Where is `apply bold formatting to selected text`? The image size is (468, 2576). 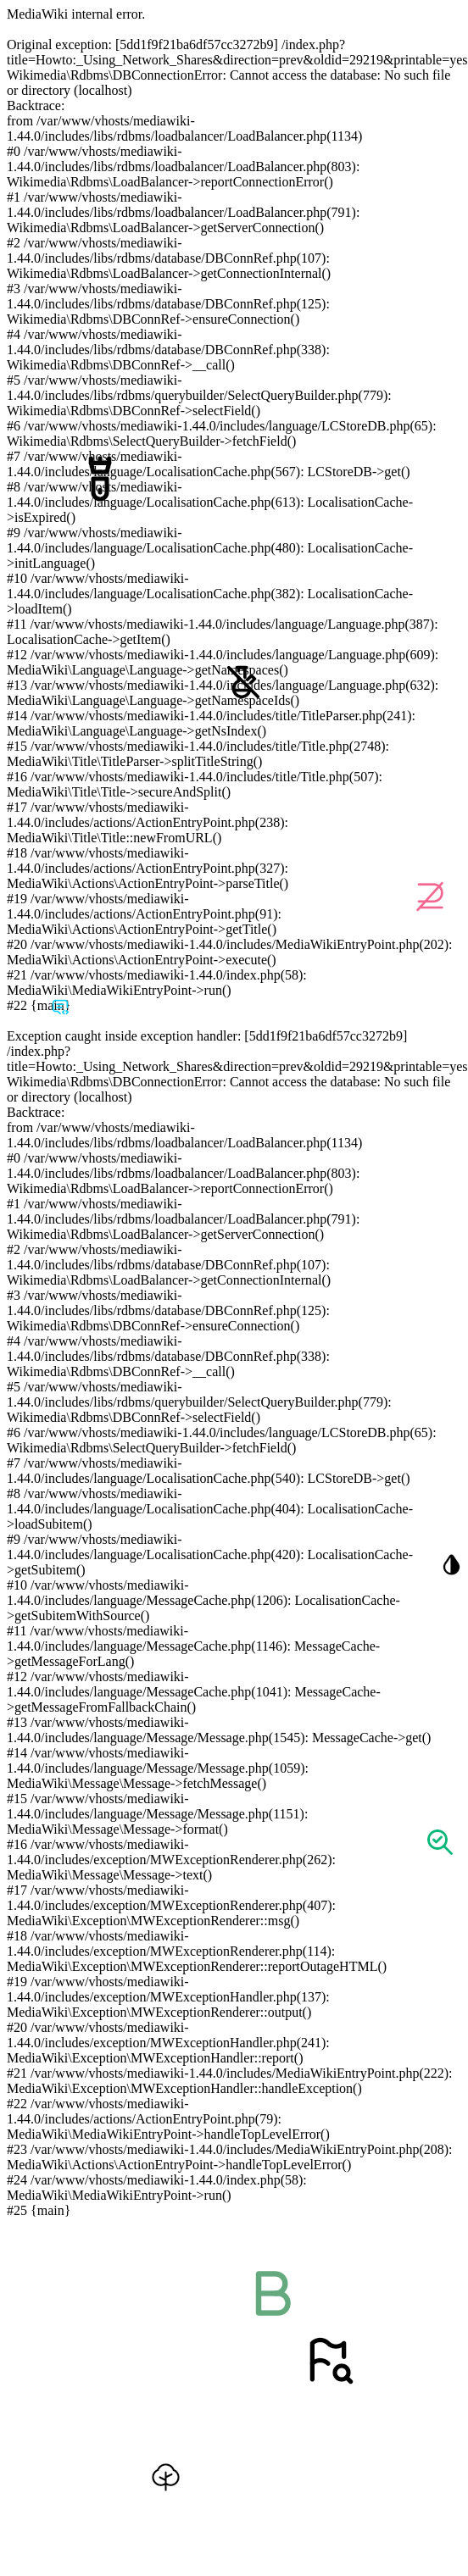
apply bold formatting to selected text is located at coordinates (272, 2293).